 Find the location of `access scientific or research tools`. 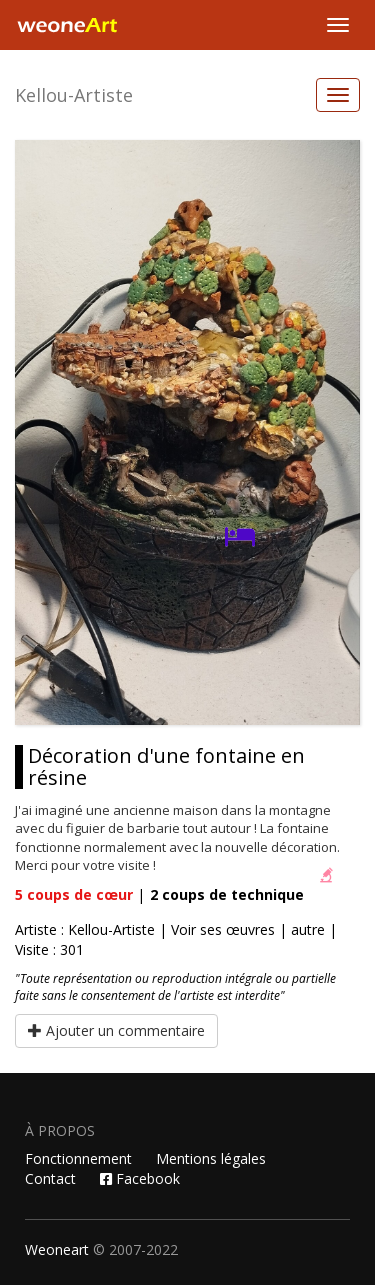

access scientific or research tools is located at coordinates (326, 875).